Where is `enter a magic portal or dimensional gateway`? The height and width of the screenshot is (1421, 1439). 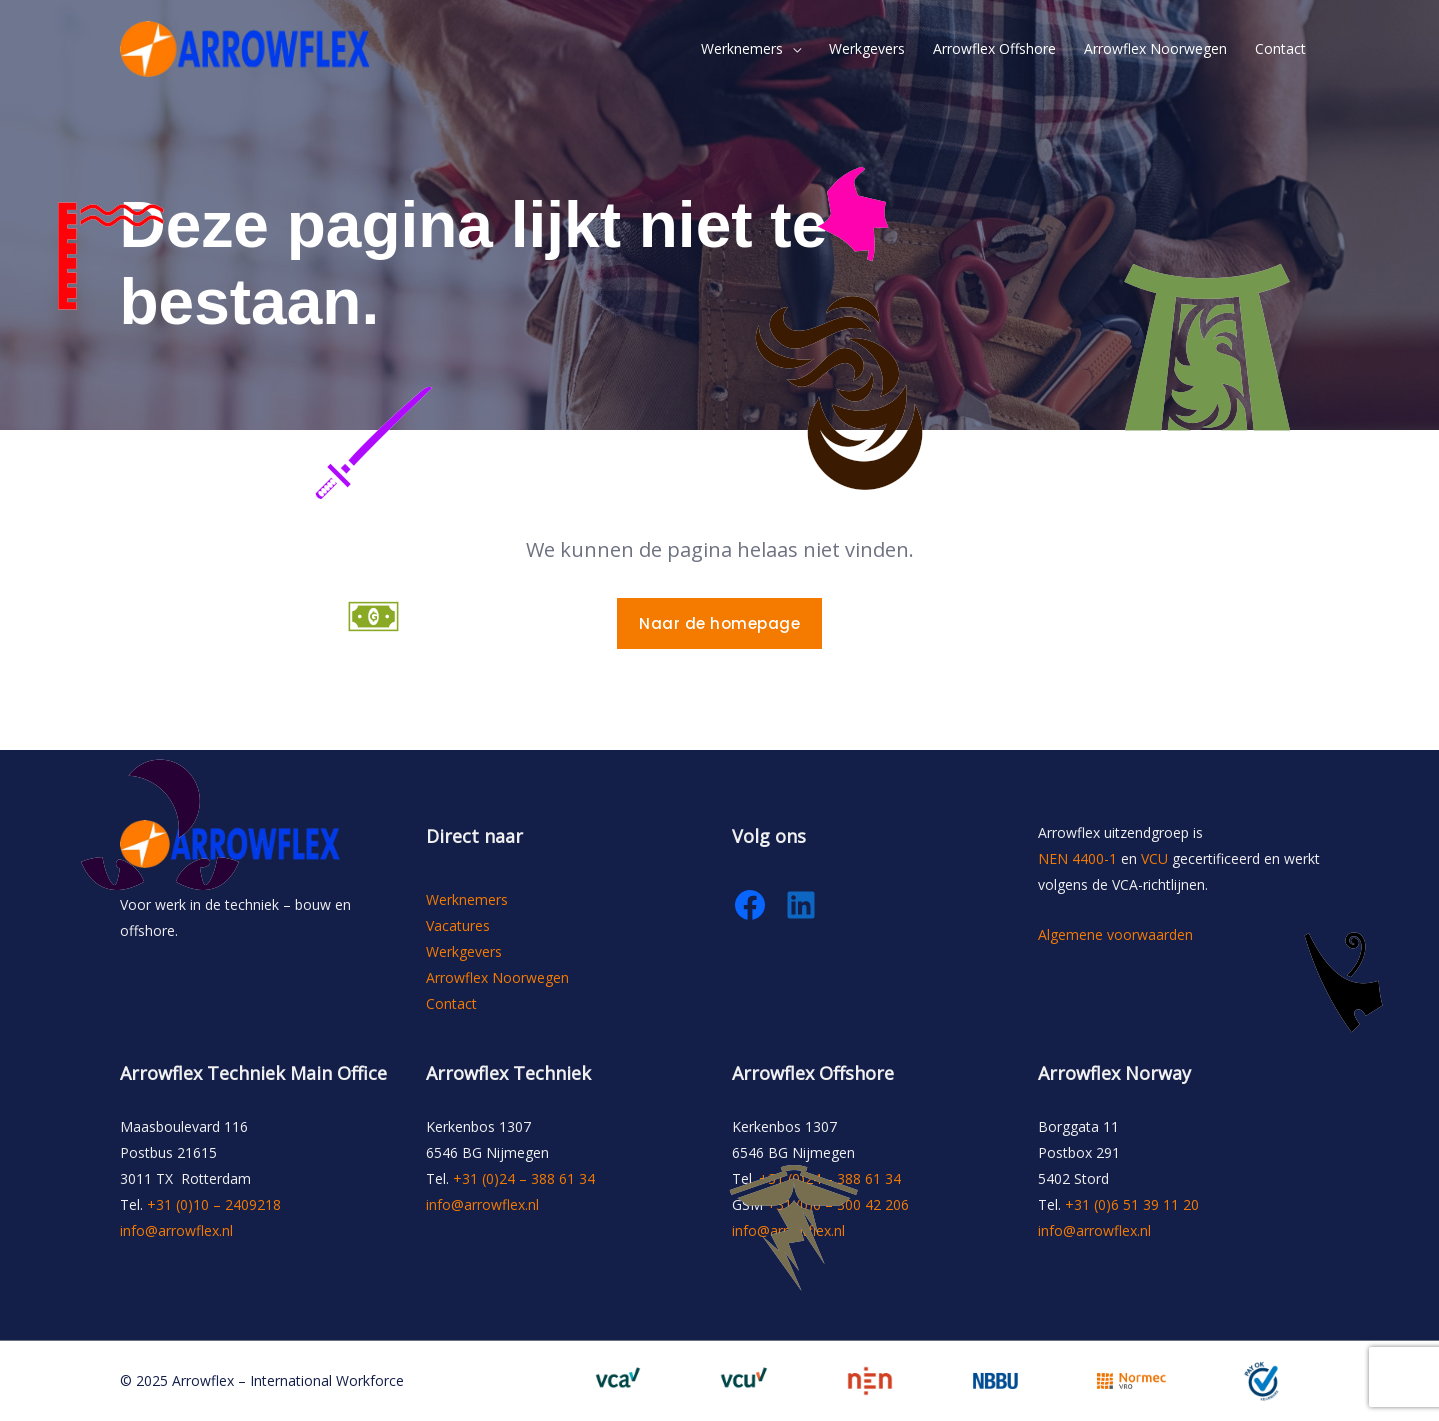 enter a magic portal or dimensional gateway is located at coordinates (1207, 348).